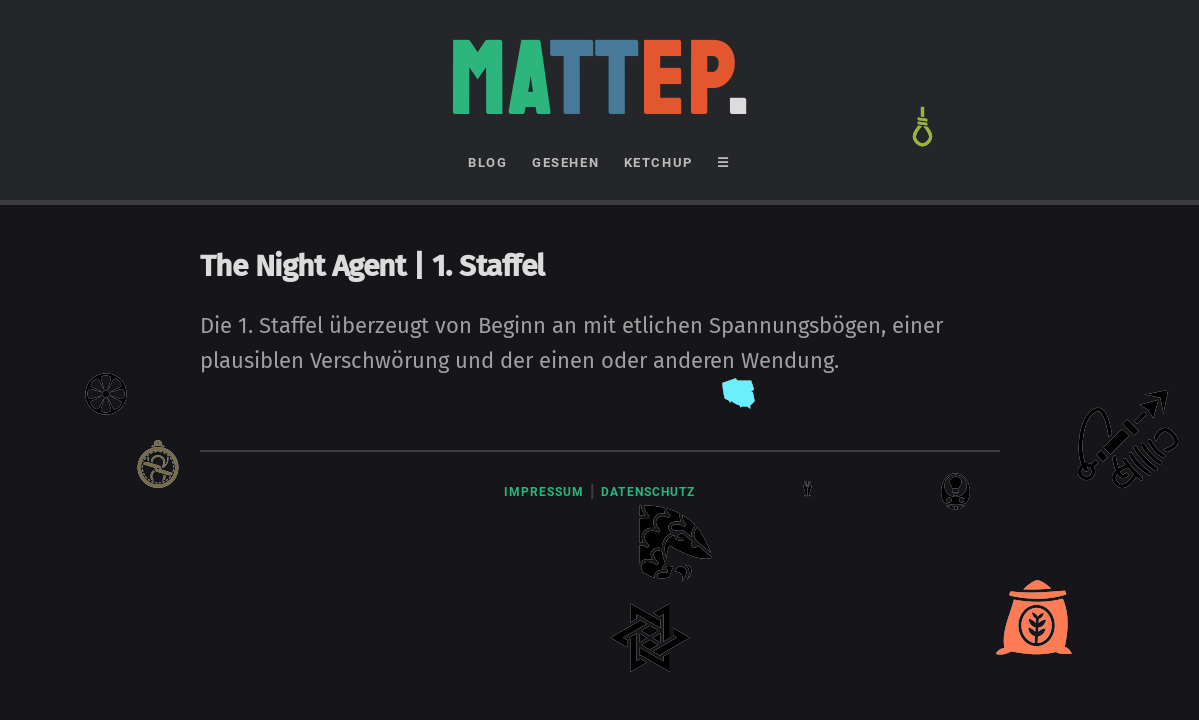  I want to click on select vampire character or costume, so click(807, 488).